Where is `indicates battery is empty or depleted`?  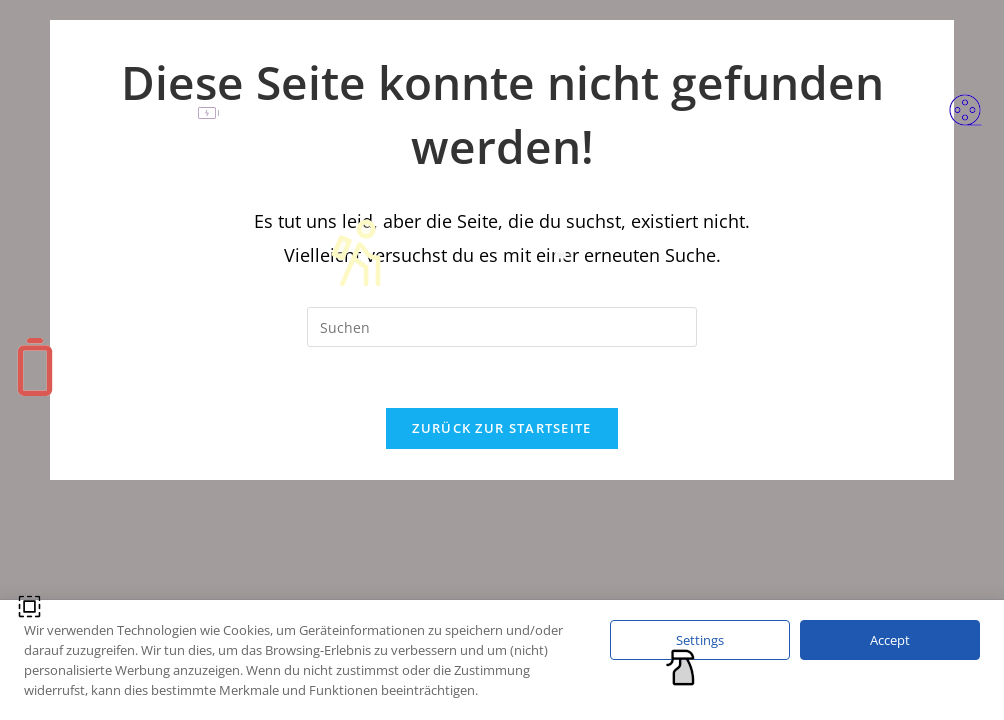 indicates battery is empty or depleted is located at coordinates (35, 367).